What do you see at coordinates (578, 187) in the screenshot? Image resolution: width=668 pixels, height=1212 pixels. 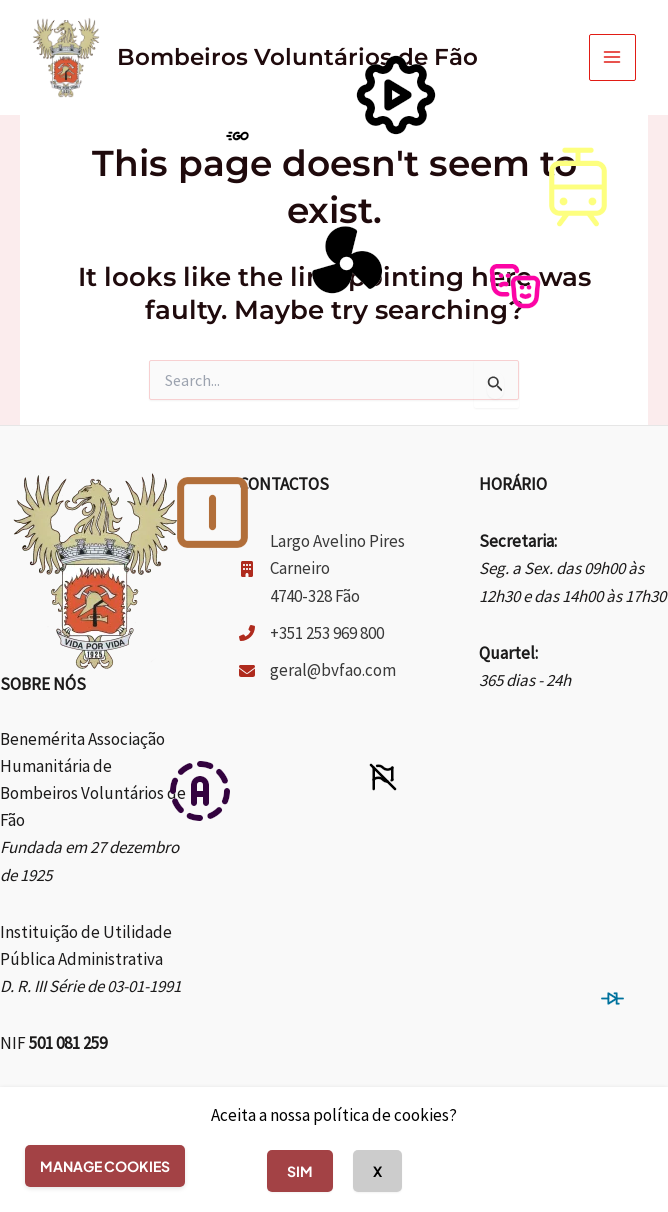 I see `access public transit or tram routes` at bounding box center [578, 187].